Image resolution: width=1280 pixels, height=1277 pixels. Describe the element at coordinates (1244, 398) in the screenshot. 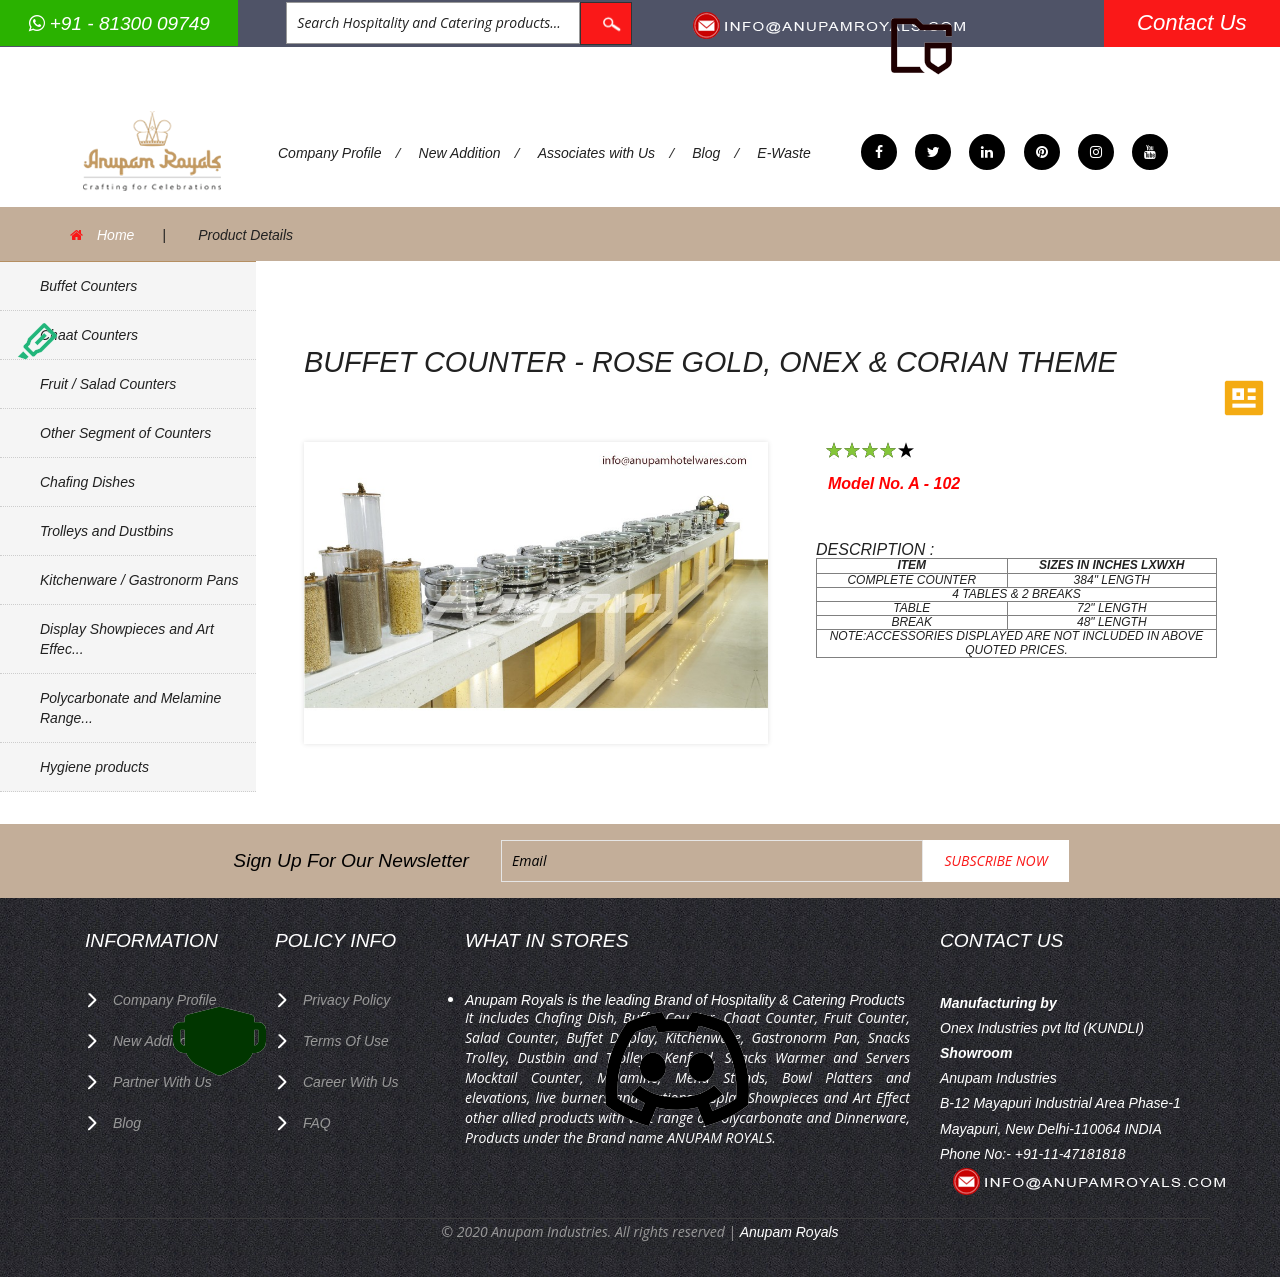

I see `open news feed` at that location.